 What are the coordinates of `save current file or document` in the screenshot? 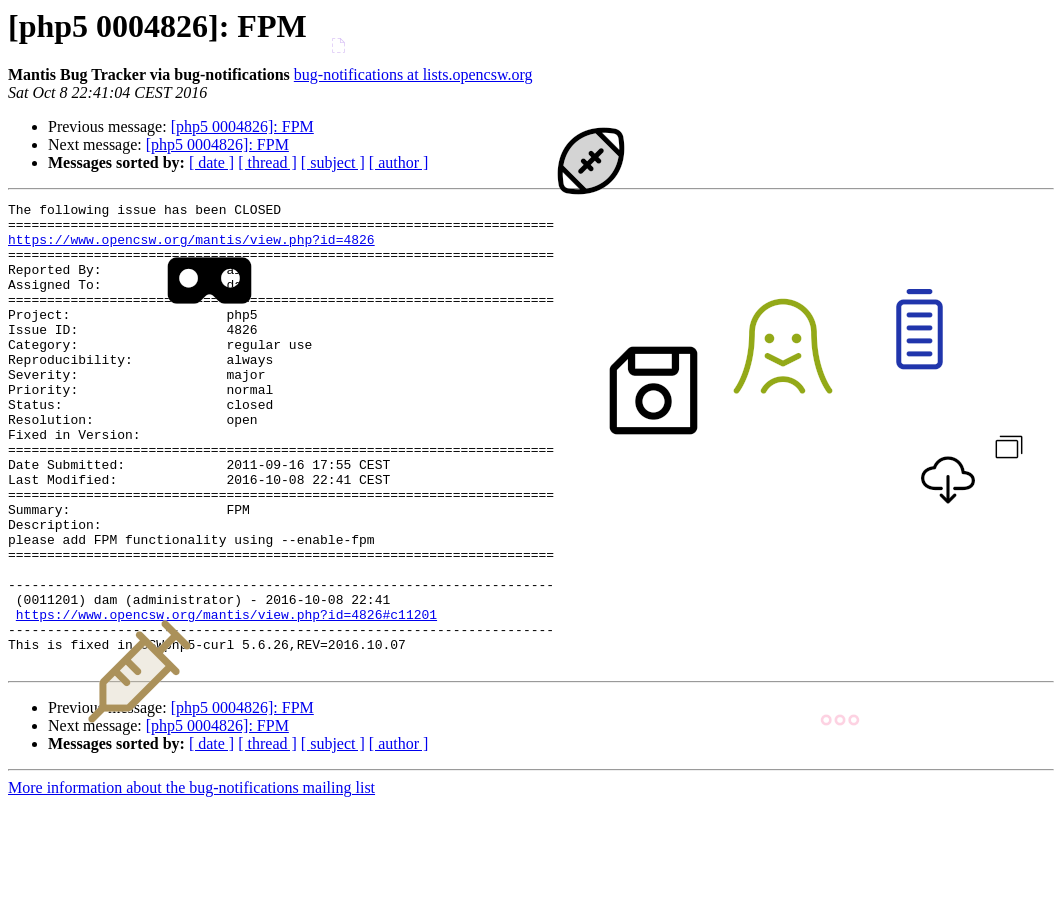 It's located at (653, 390).